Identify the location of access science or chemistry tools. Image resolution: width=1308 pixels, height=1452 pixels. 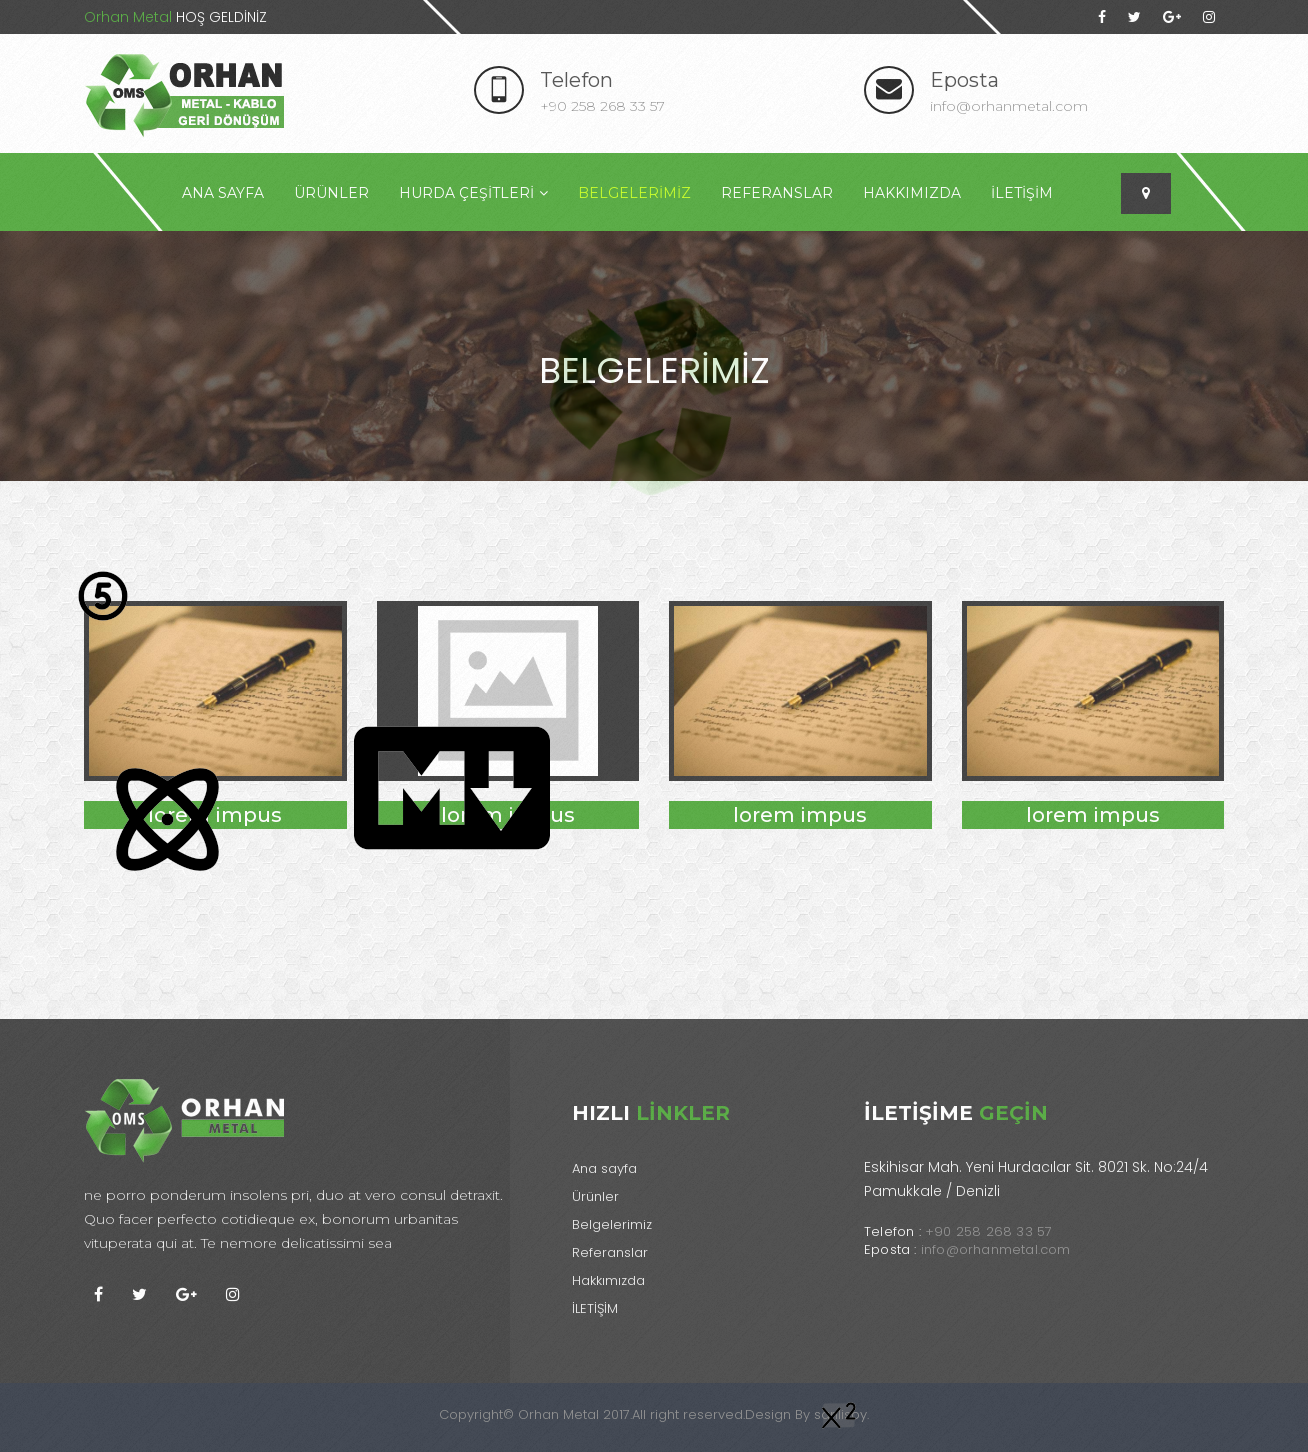
(167, 819).